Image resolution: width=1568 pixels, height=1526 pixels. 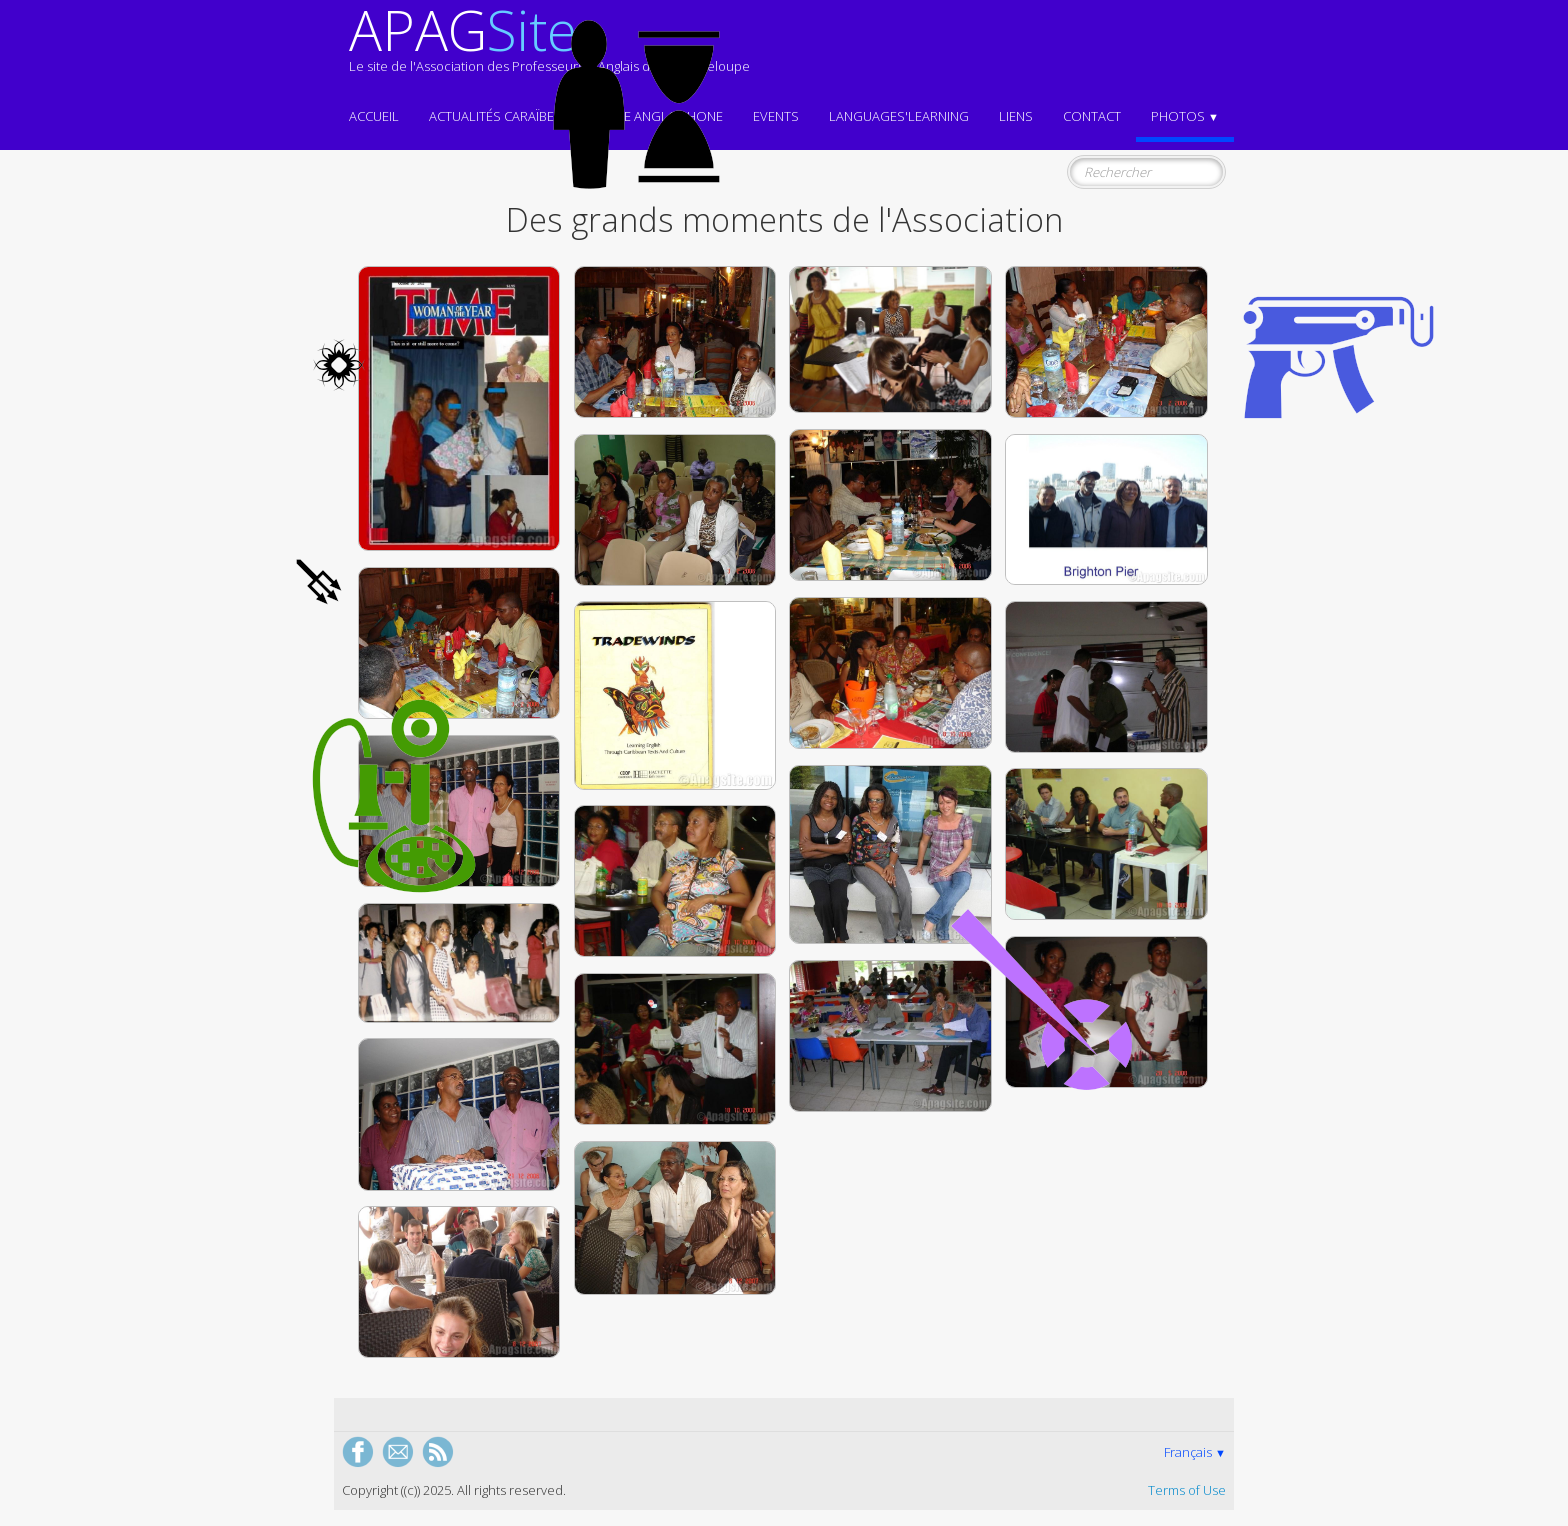 What do you see at coordinates (394, 796) in the screenshot?
I see `vintage or classic phone contact option` at bounding box center [394, 796].